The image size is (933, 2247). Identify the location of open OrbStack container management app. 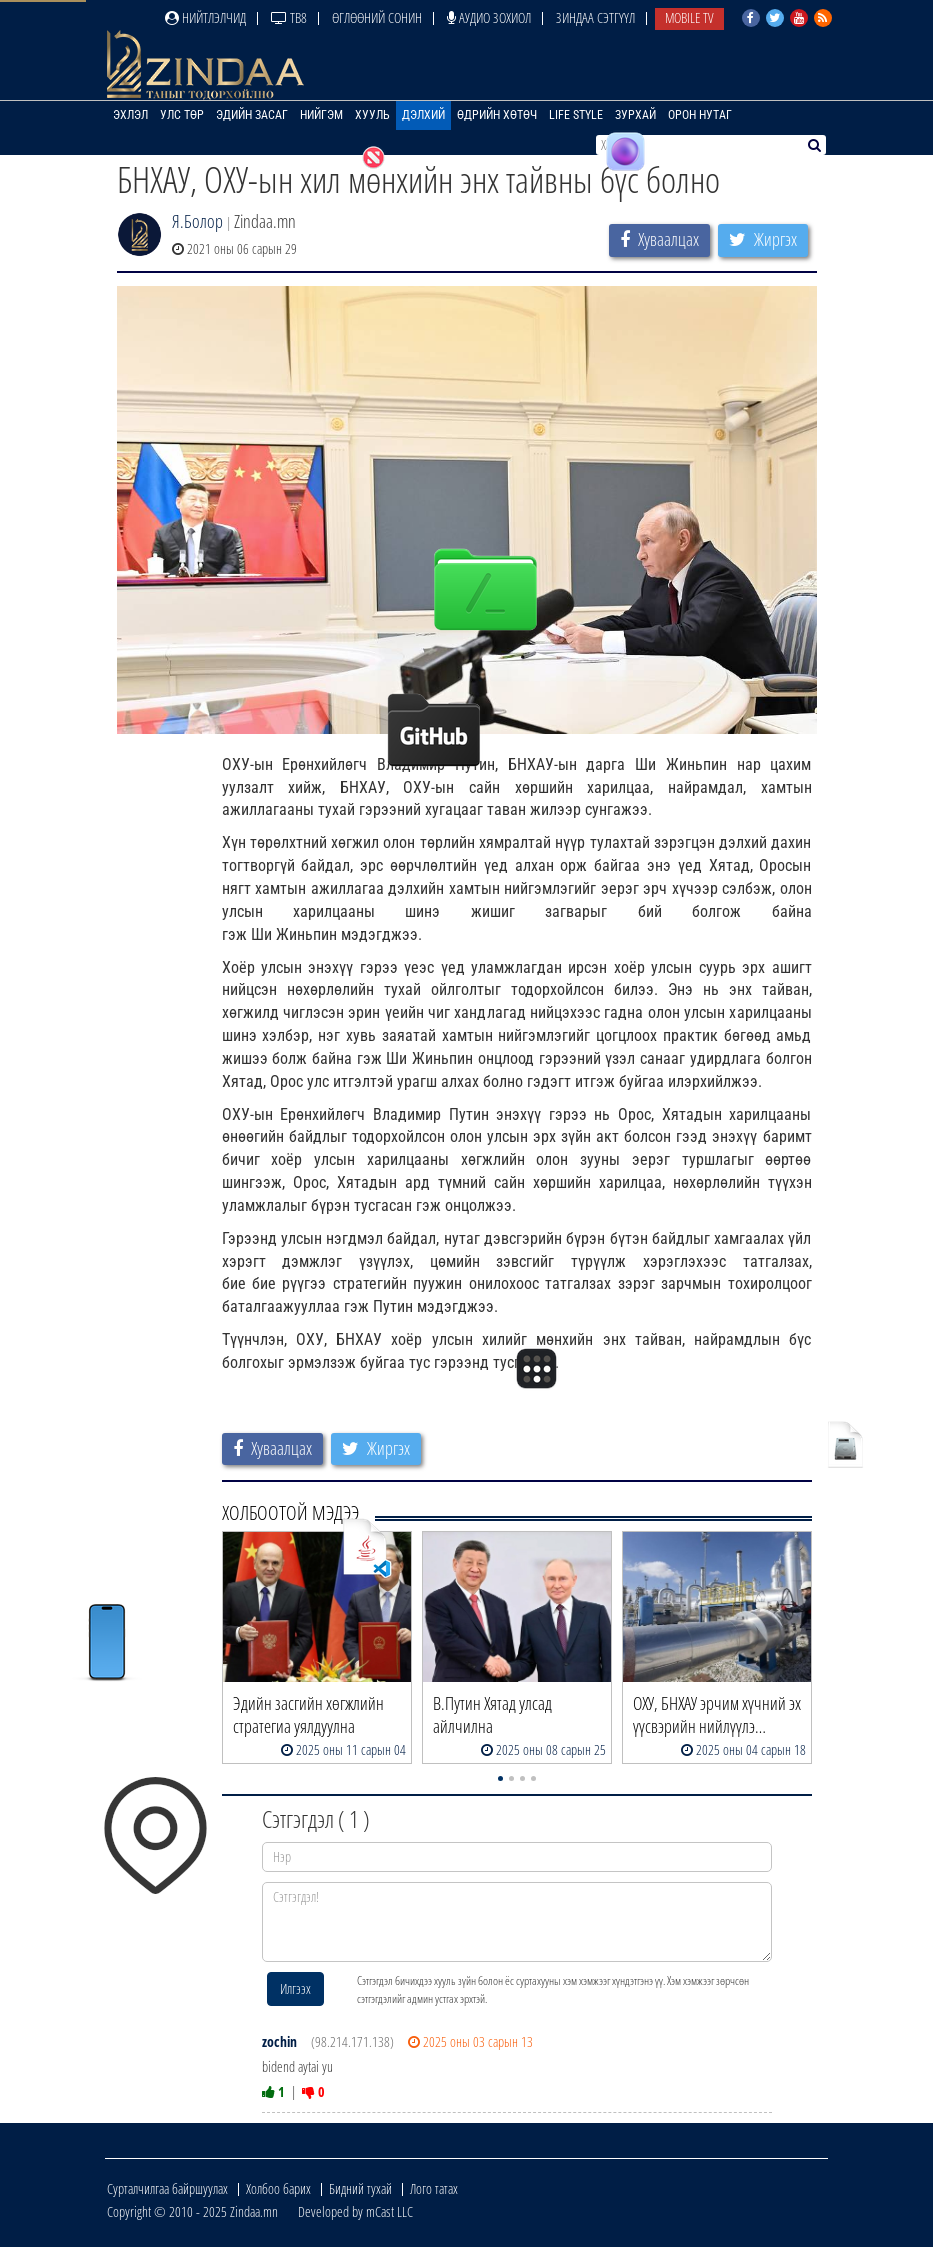
(625, 151).